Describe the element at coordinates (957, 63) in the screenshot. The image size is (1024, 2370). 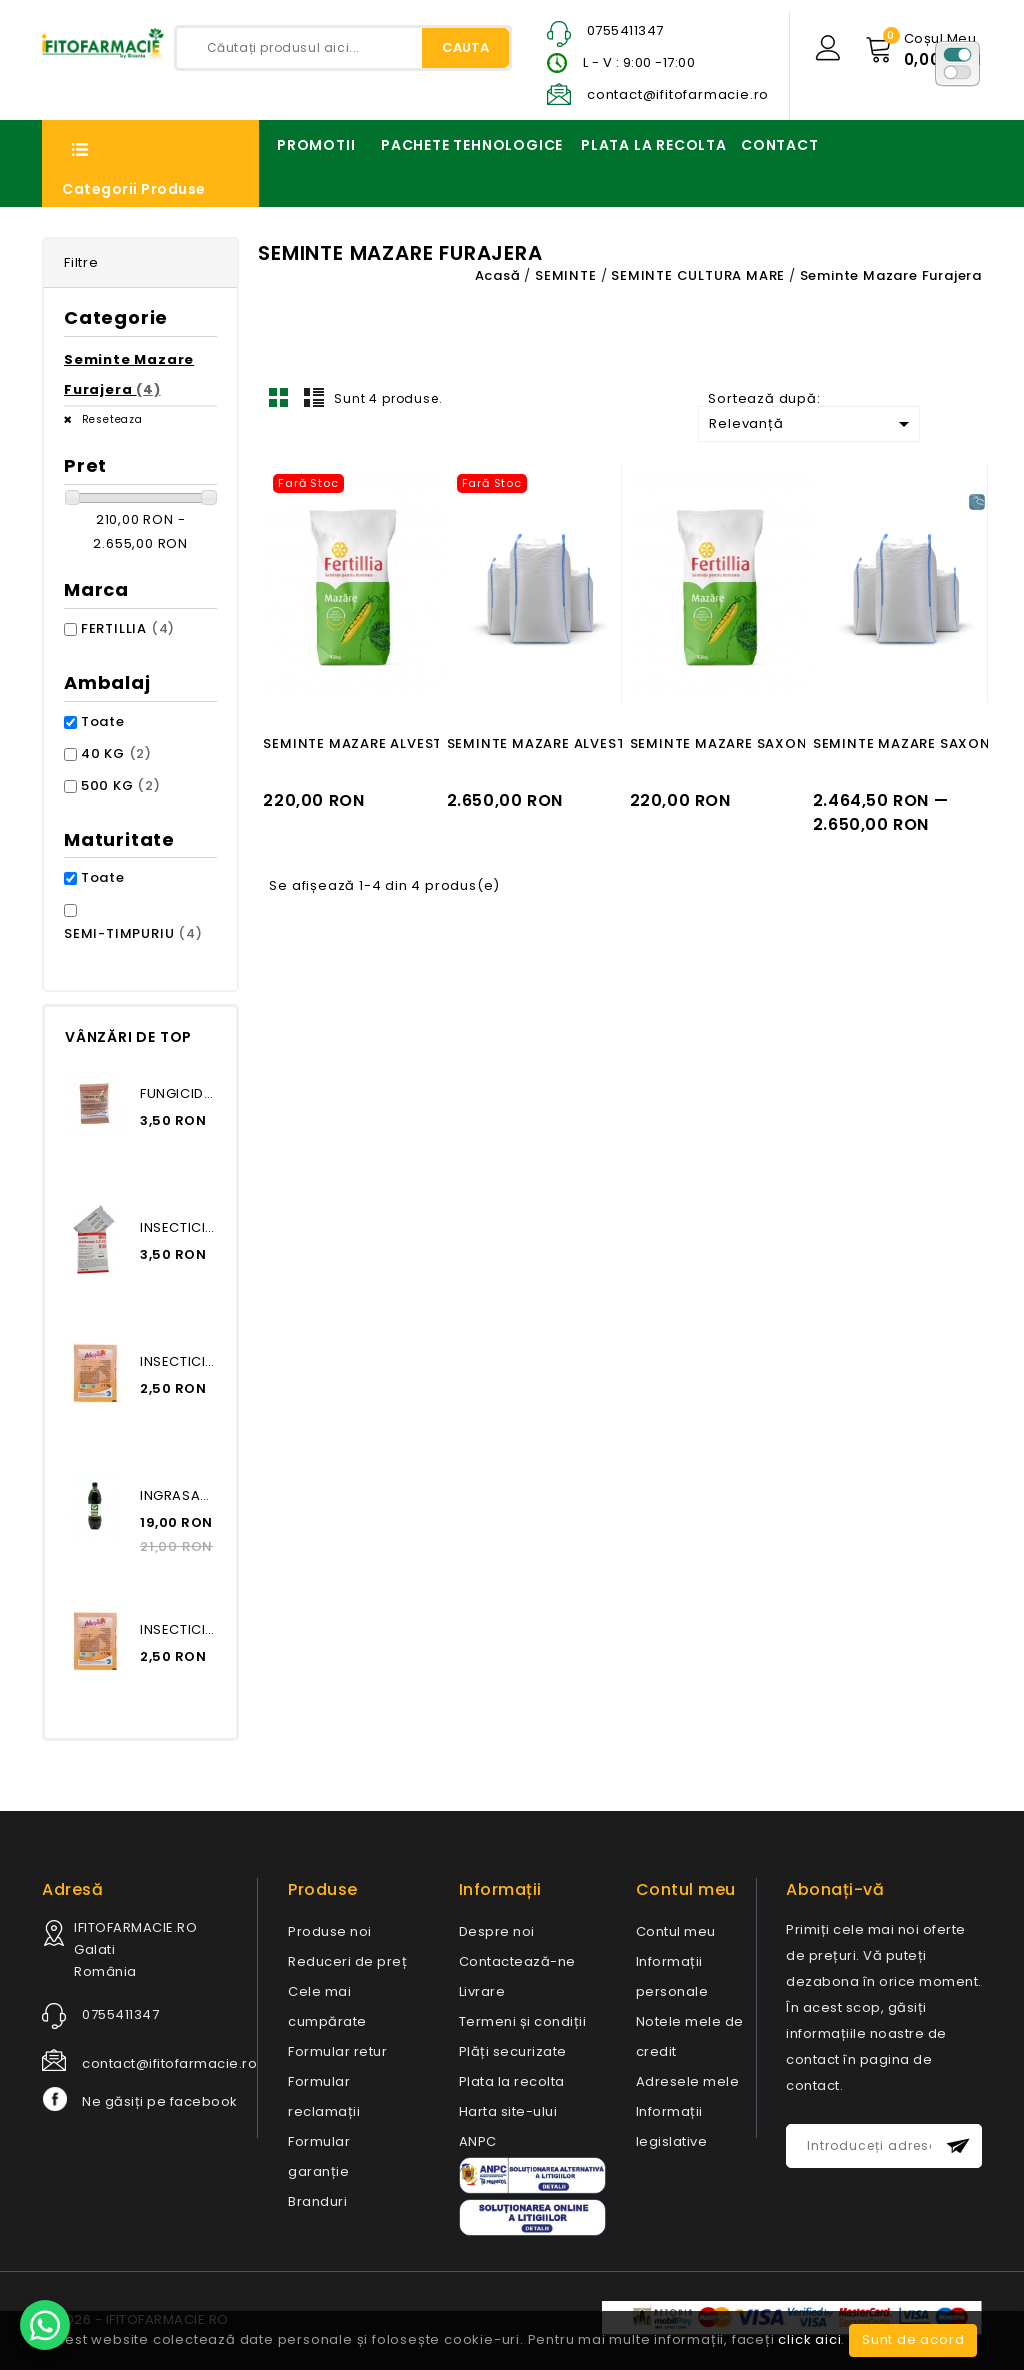
I see `open desktop preferences or settings` at that location.